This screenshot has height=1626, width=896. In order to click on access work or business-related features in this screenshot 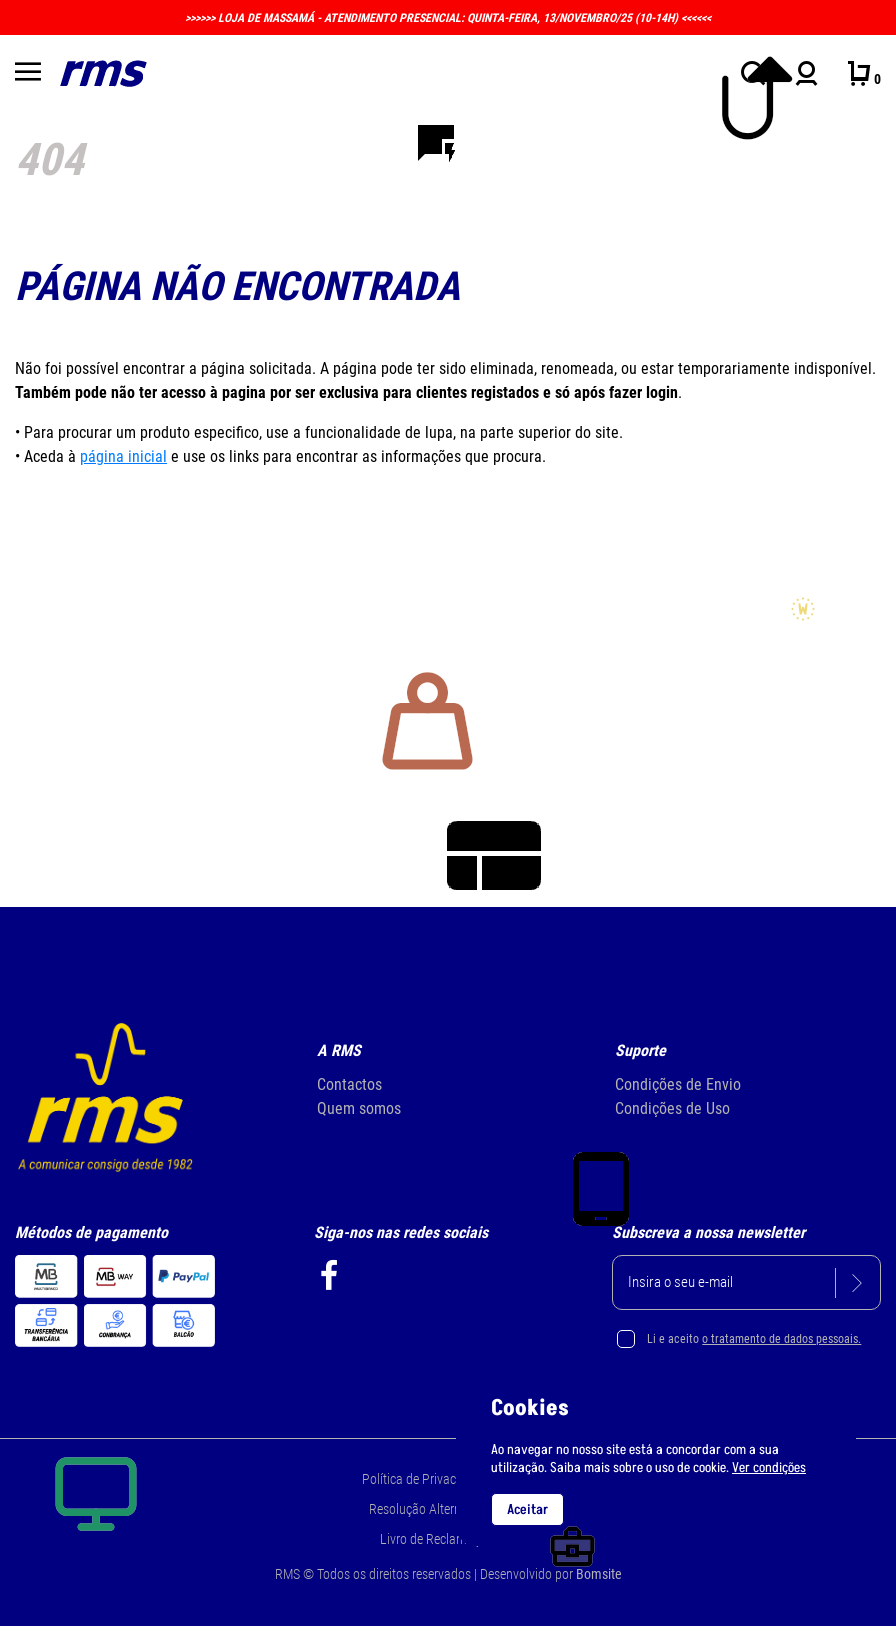, I will do `click(572, 1546)`.